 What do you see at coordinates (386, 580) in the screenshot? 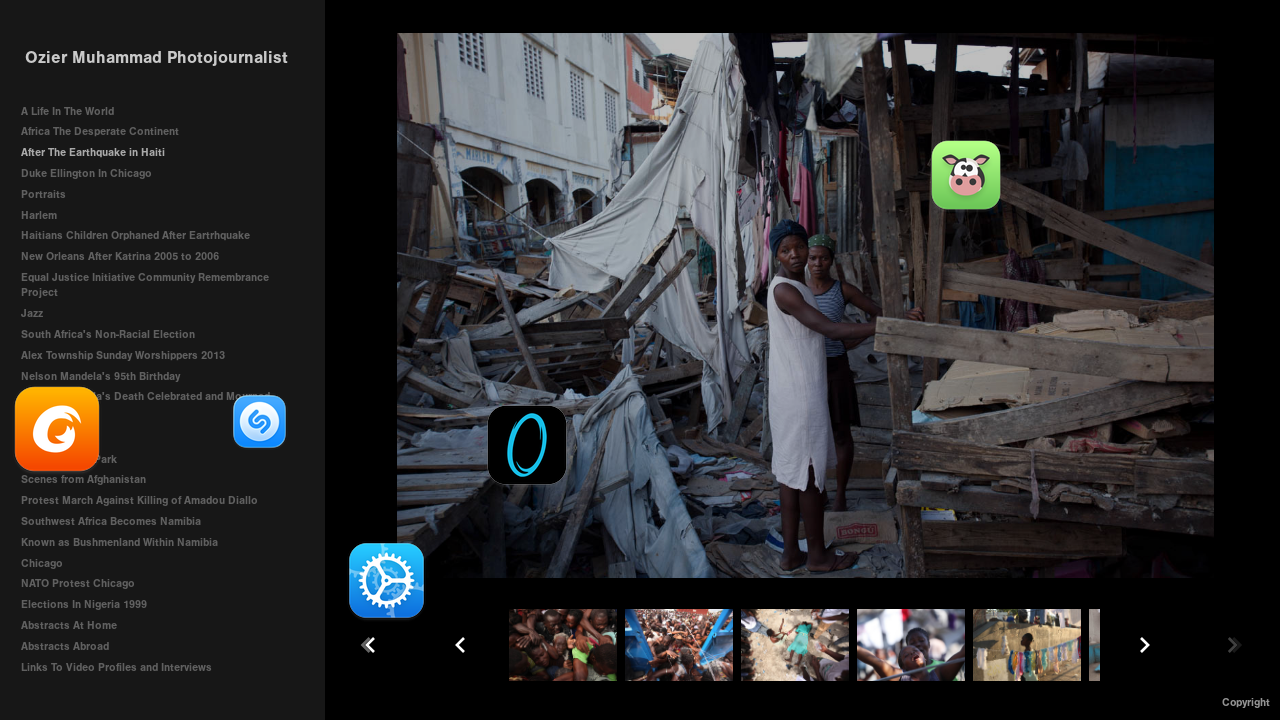
I see `open software center or app store` at bounding box center [386, 580].